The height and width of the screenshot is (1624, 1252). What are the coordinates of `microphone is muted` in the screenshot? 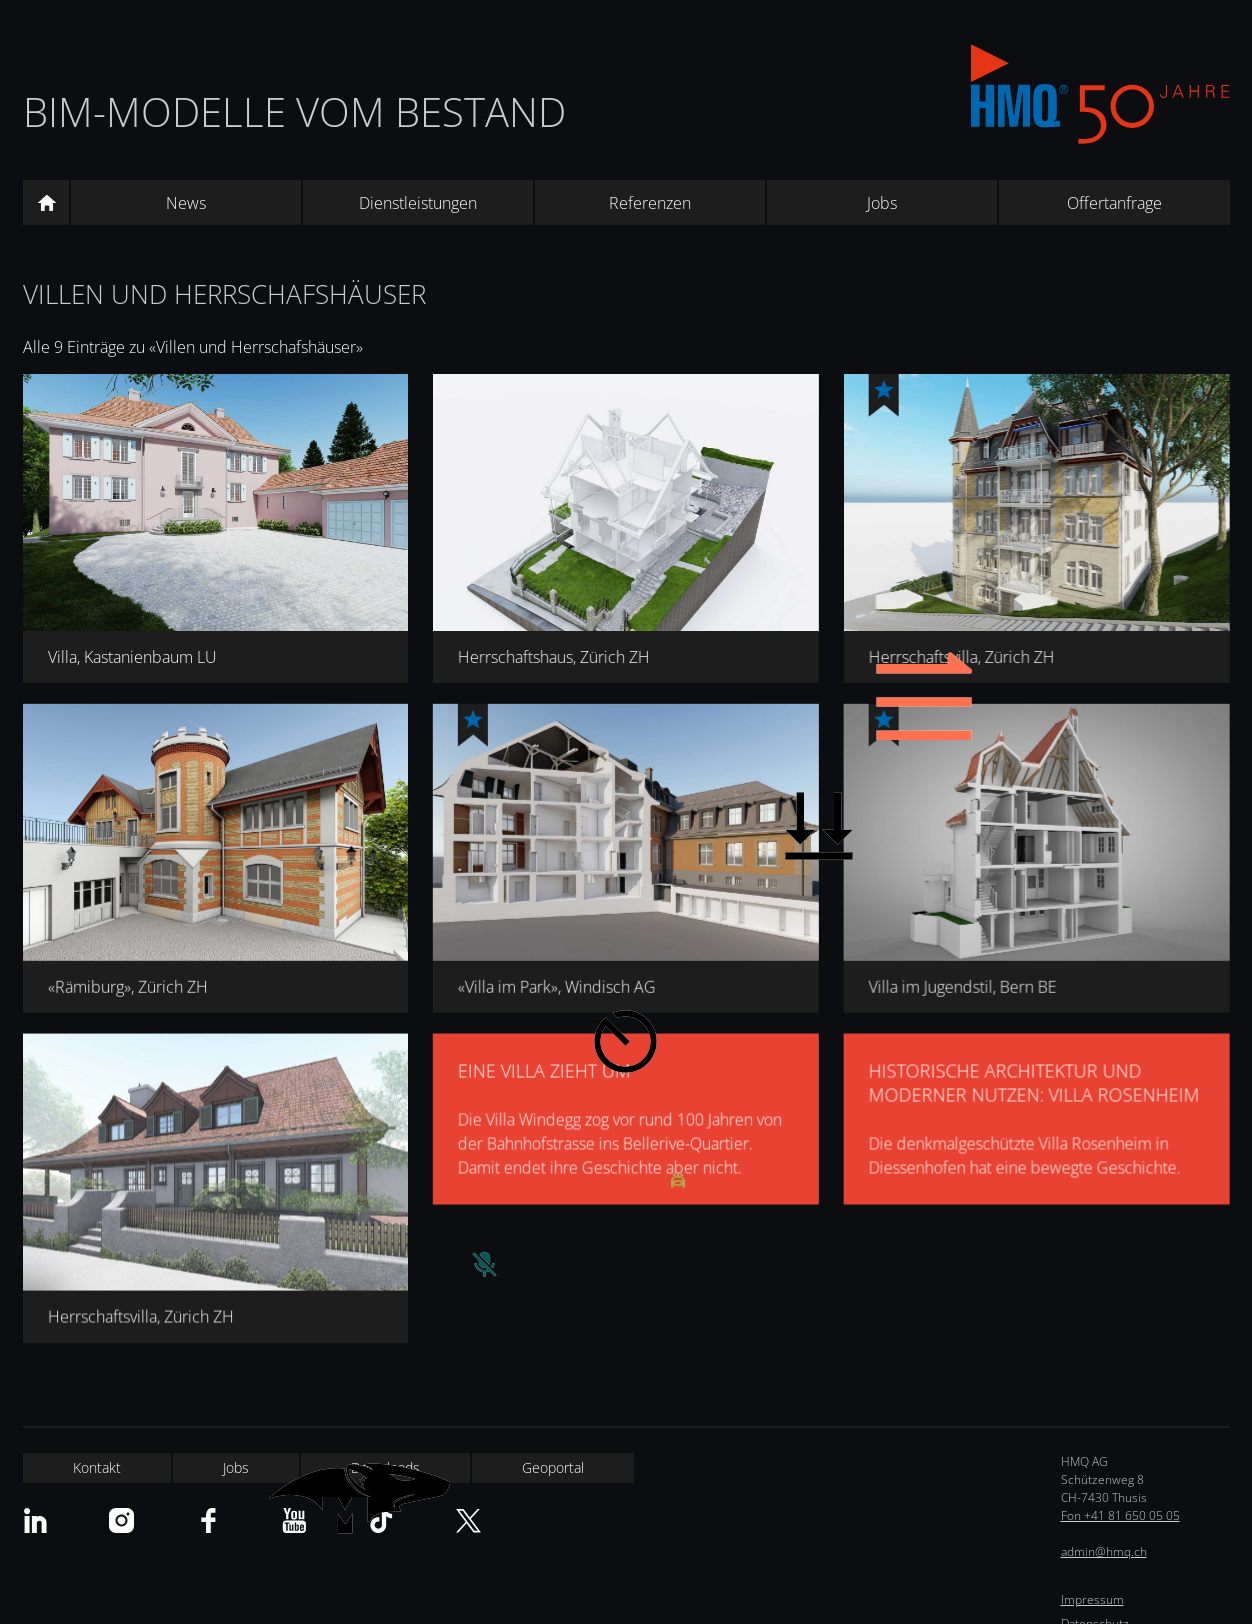 It's located at (484, 1264).